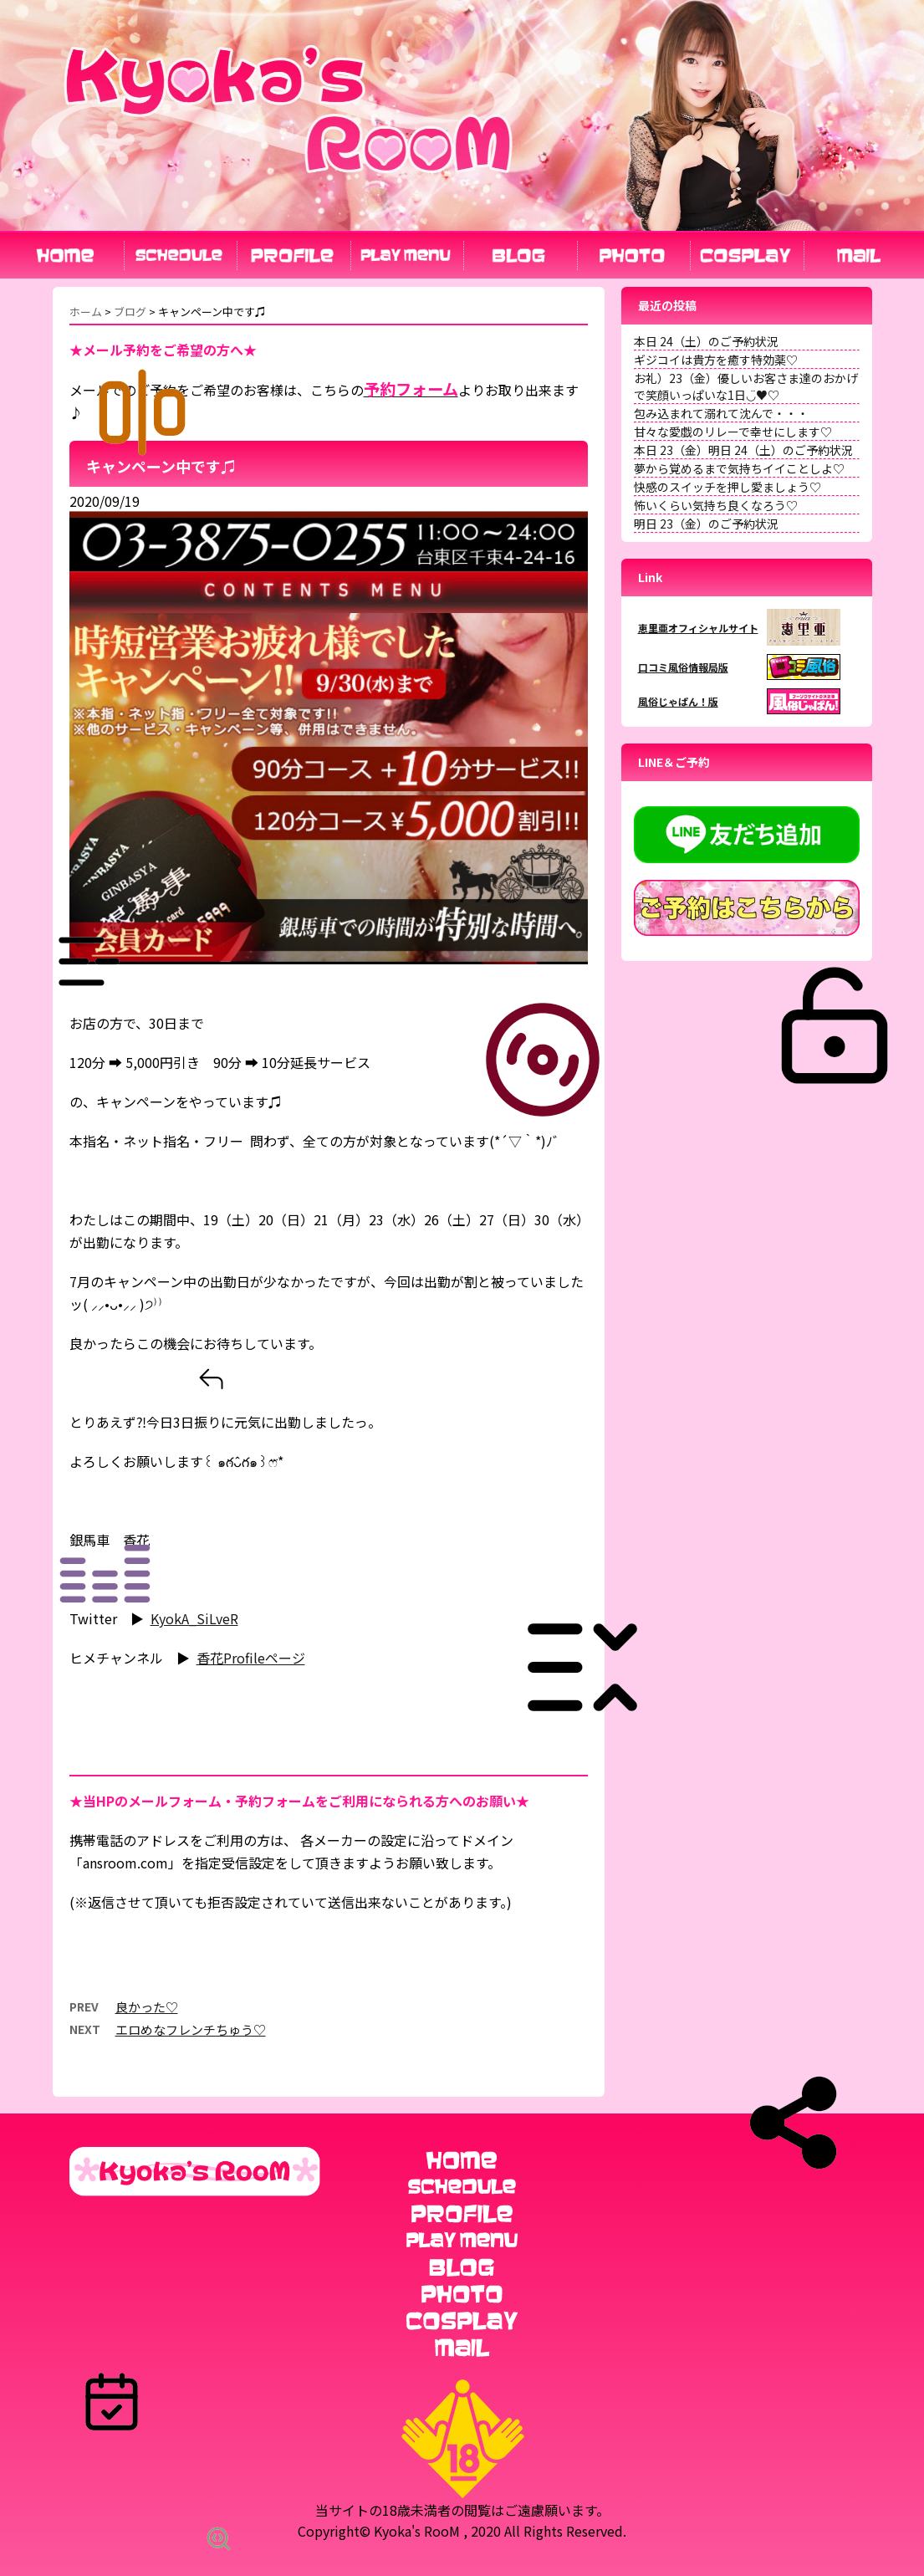 The height and width of the screenshot is (2576, 924). I want to click on adjust audio equalizer settings, so click(105, 1573).